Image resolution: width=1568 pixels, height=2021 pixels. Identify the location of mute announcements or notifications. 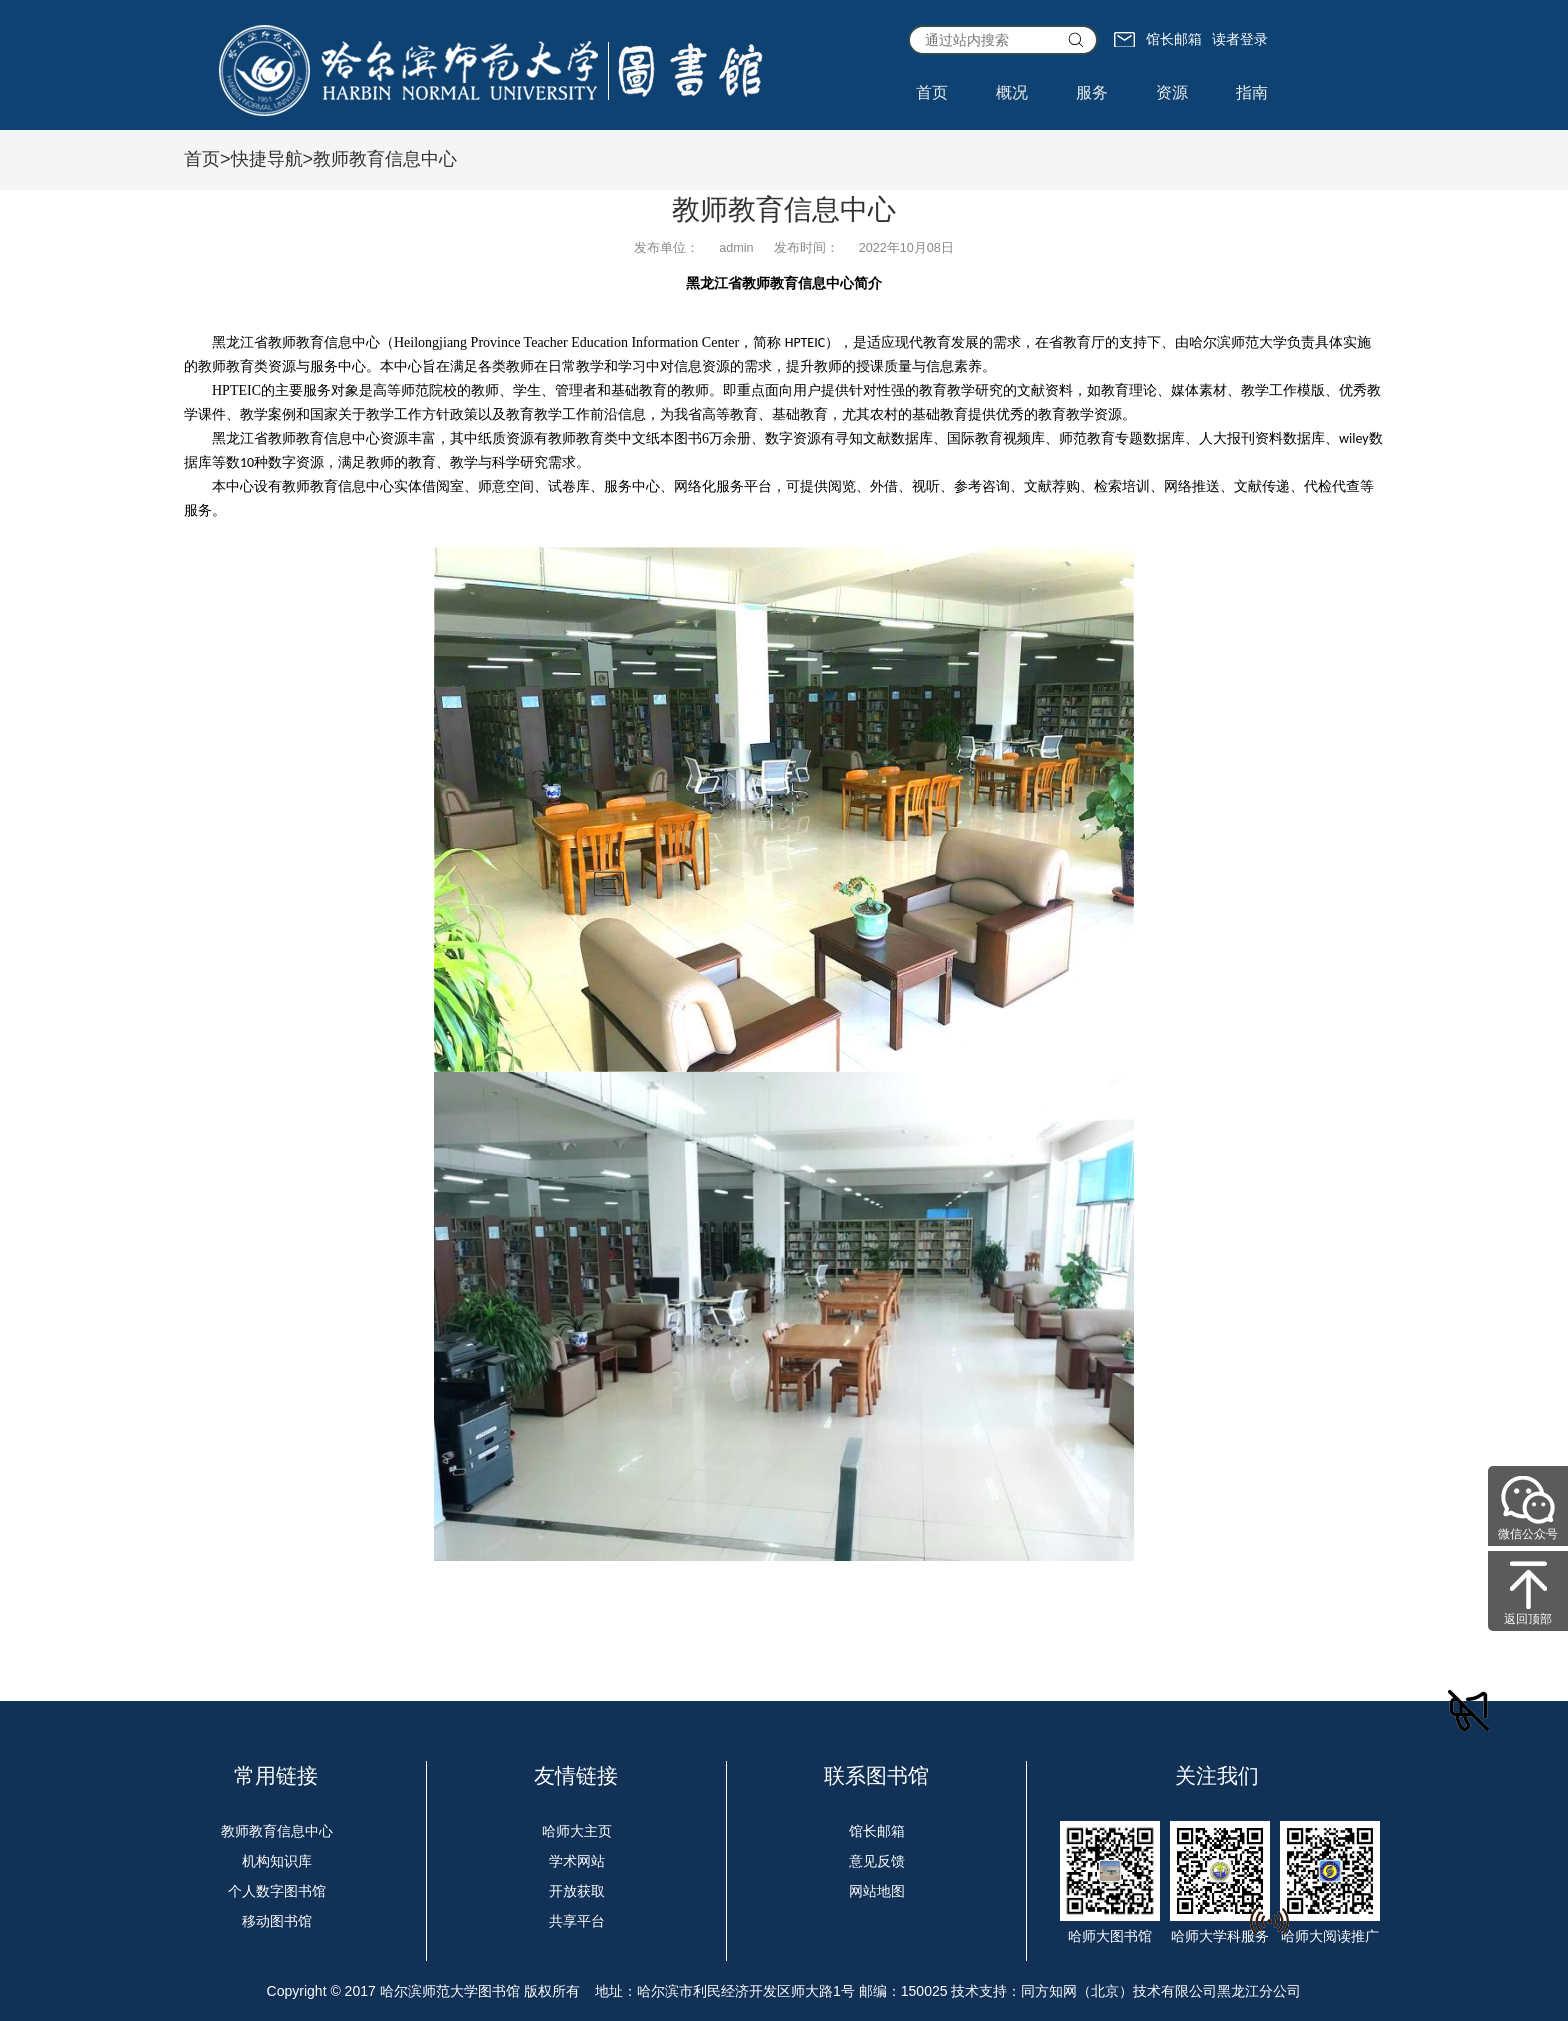
(1468, 1710).